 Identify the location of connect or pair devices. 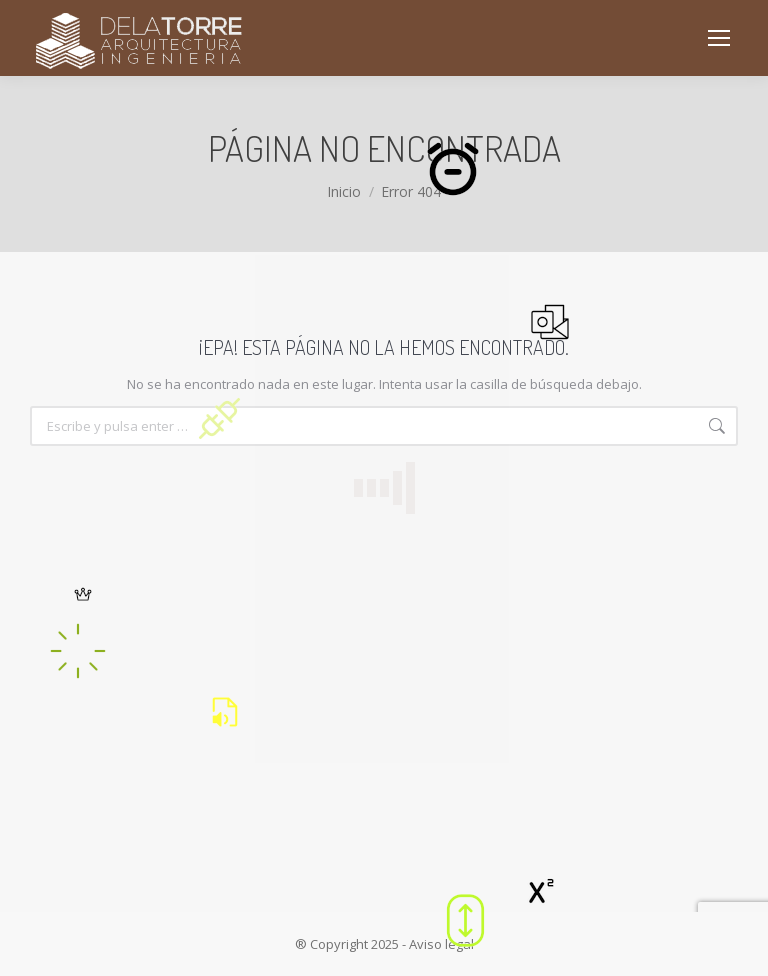
(219, 418).